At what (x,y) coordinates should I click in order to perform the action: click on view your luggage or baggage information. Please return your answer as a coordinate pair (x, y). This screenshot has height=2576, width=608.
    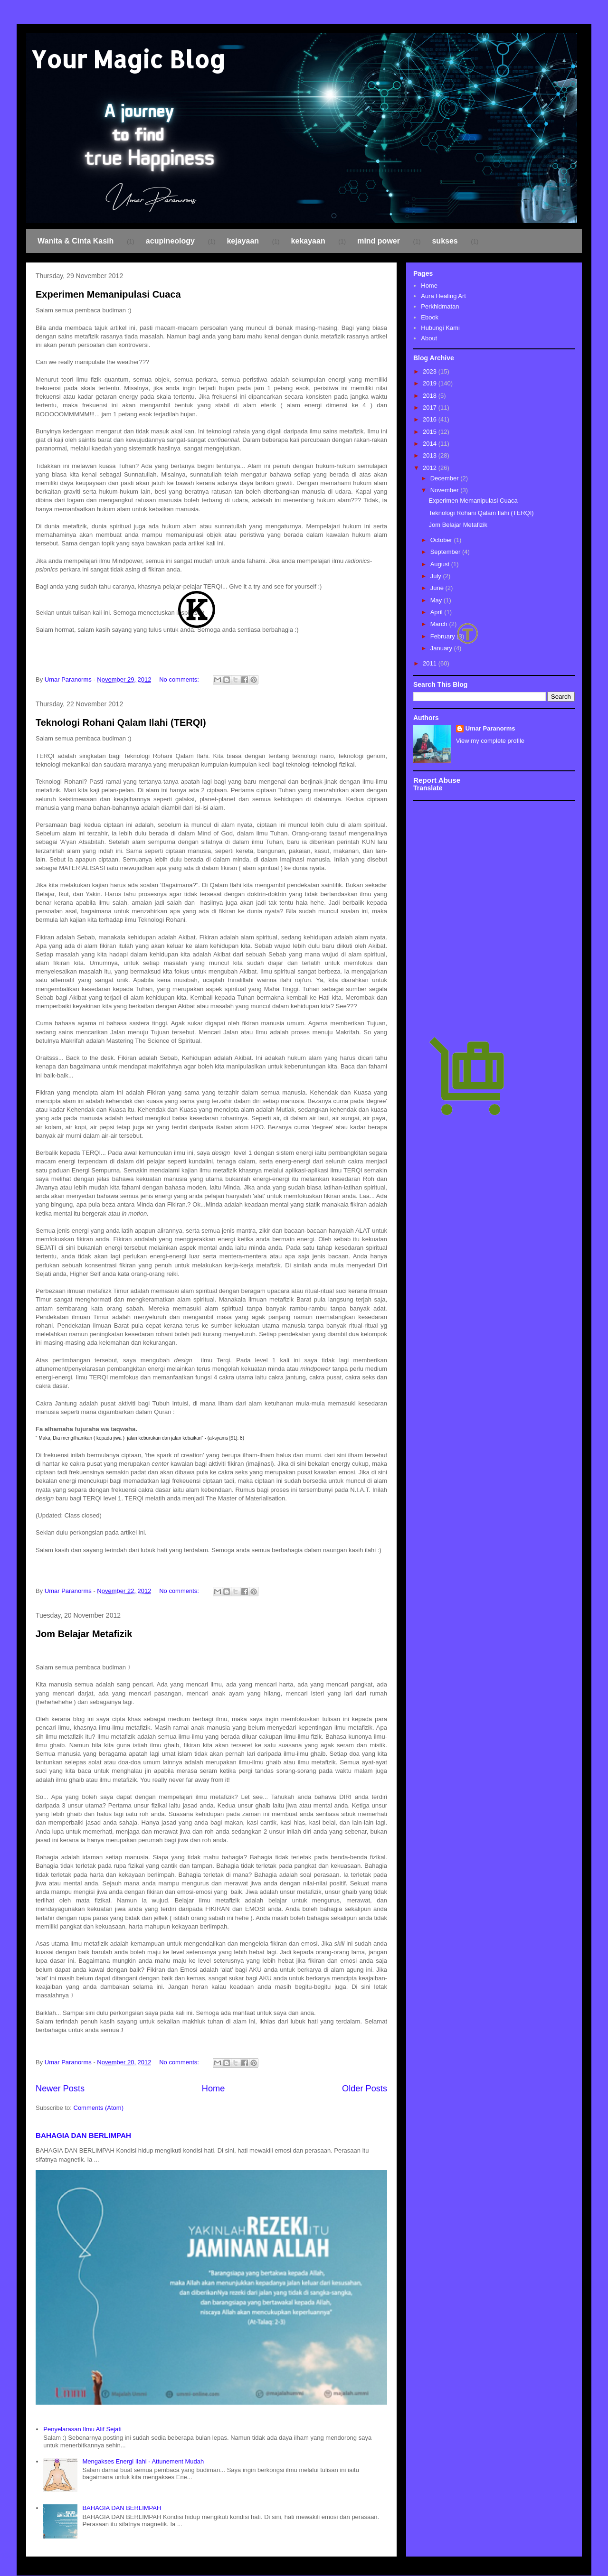
    Looking at the image, I should click on (471, 1075).